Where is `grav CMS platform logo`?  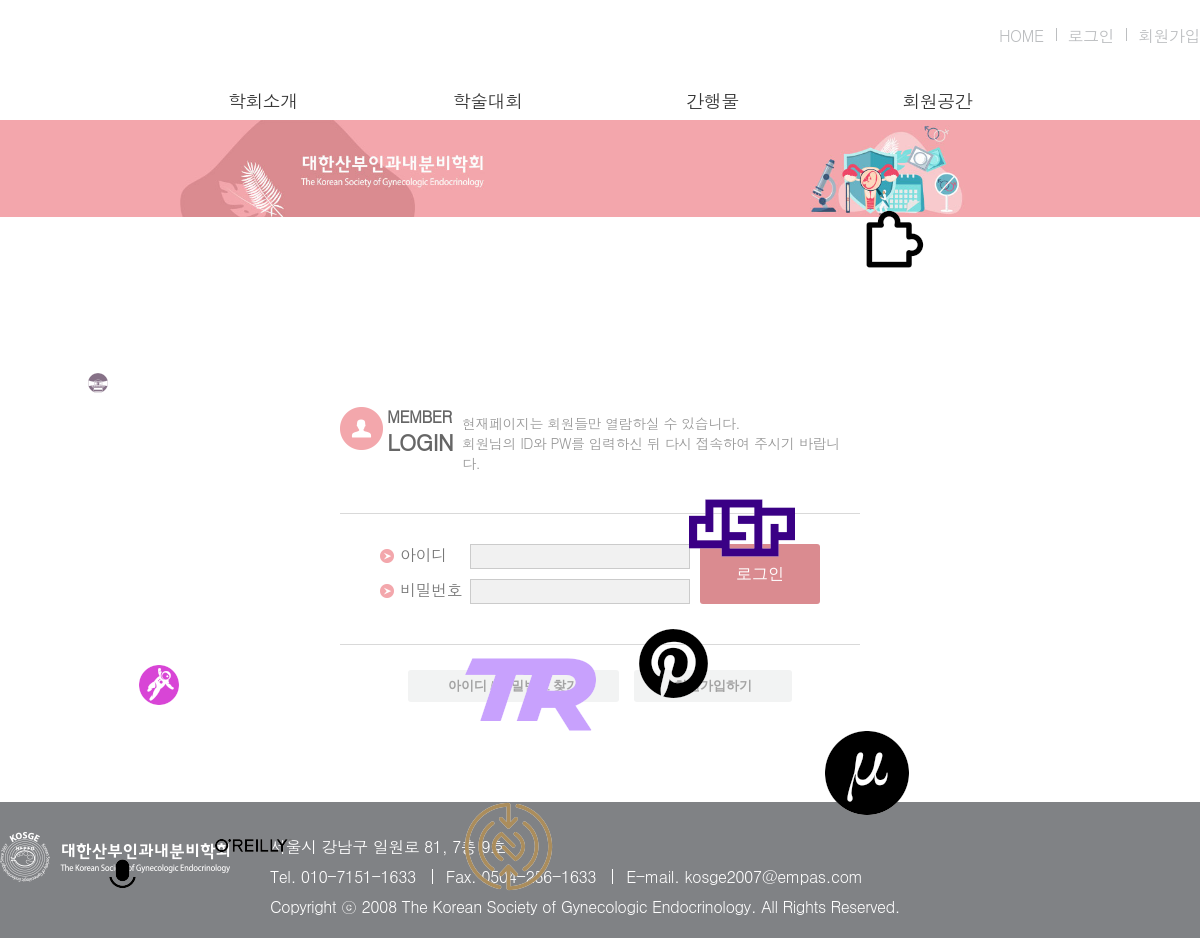 grav CMS platform logo is located at coordinates (159, 685).